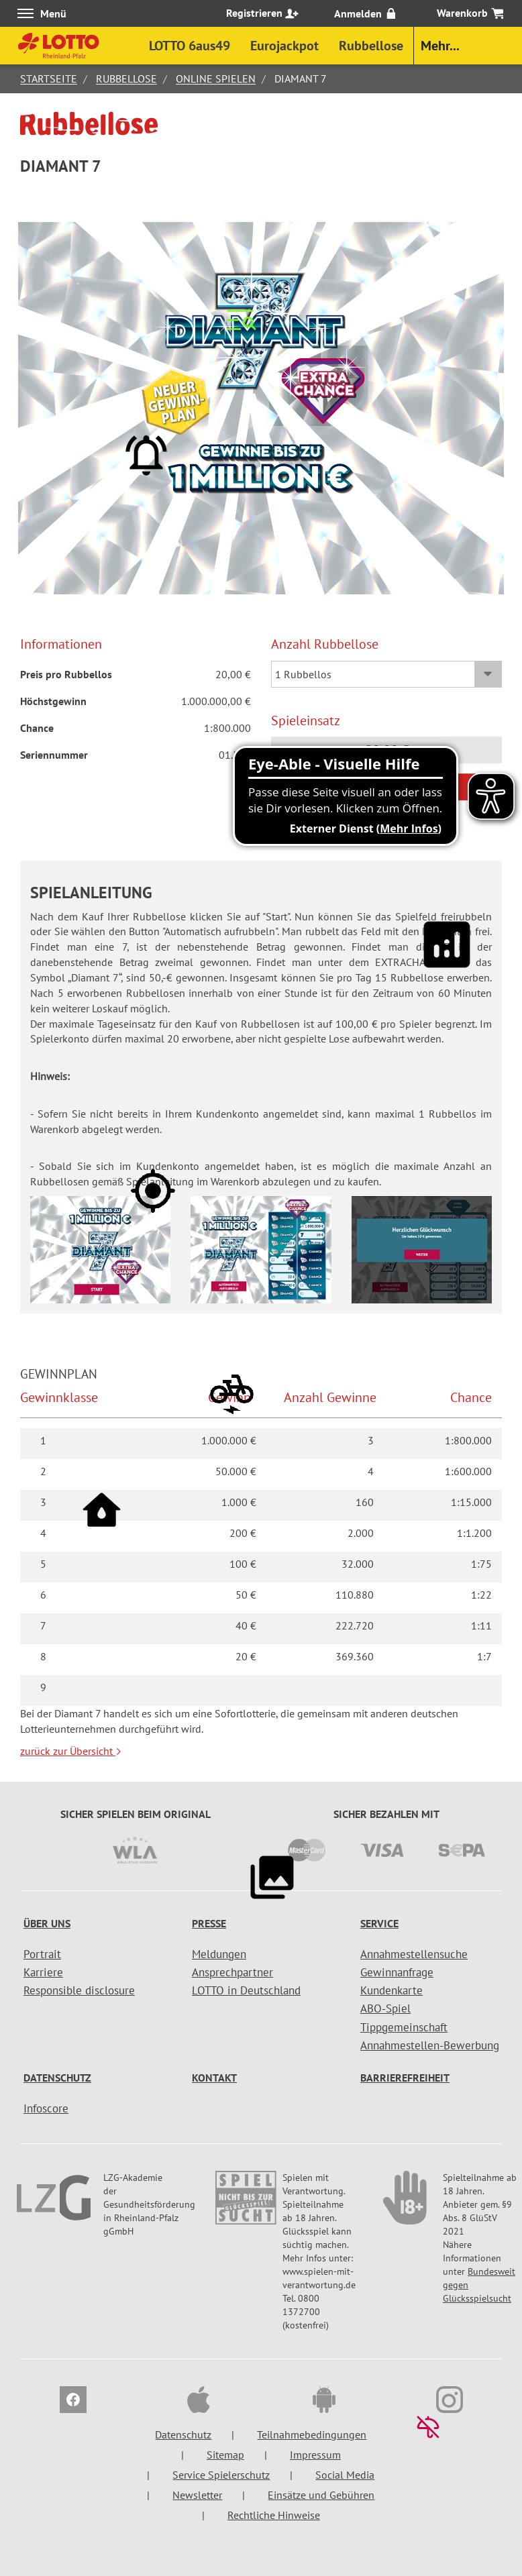  What do you see at coordinates (428, 2427) in the screenshot?
I see `indicates weather protection is disabled` at bounding box center [428, 2427].